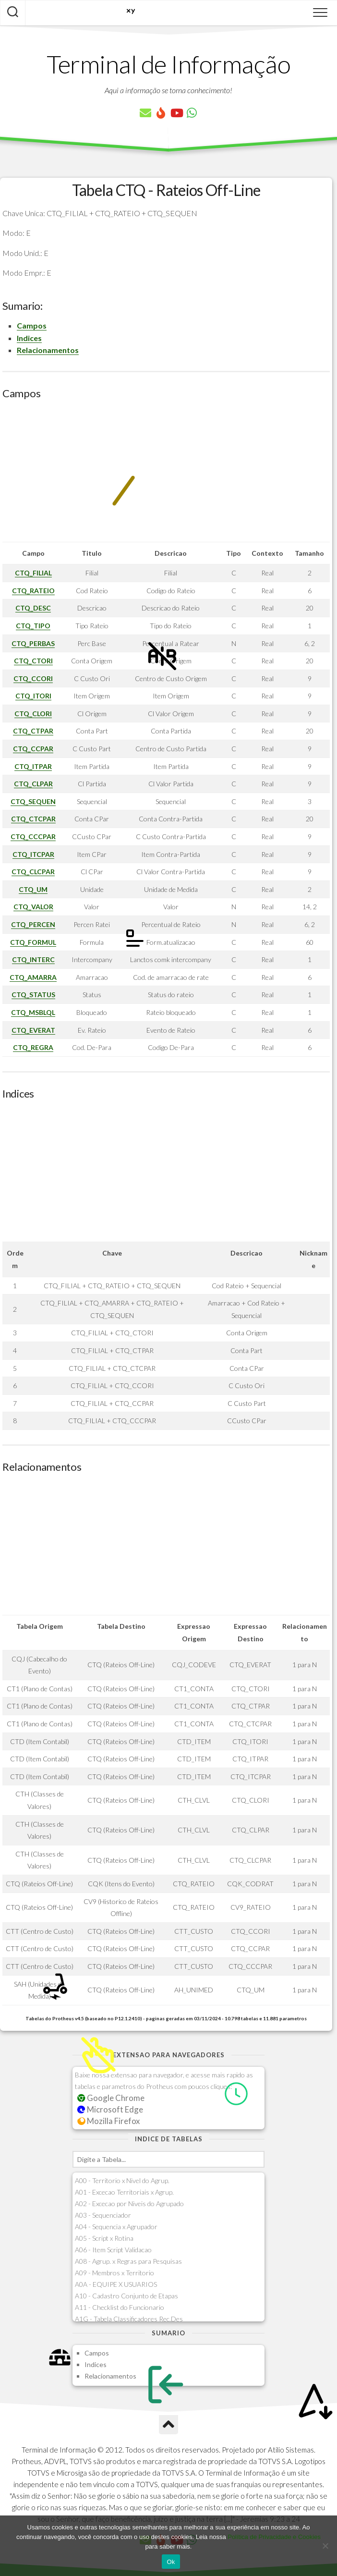 The image size is (337, 2576). What do you see at coordinates (135, 938) in the screenshot?
I see `add a caption to an image or media` at bounding box center [135, 938].